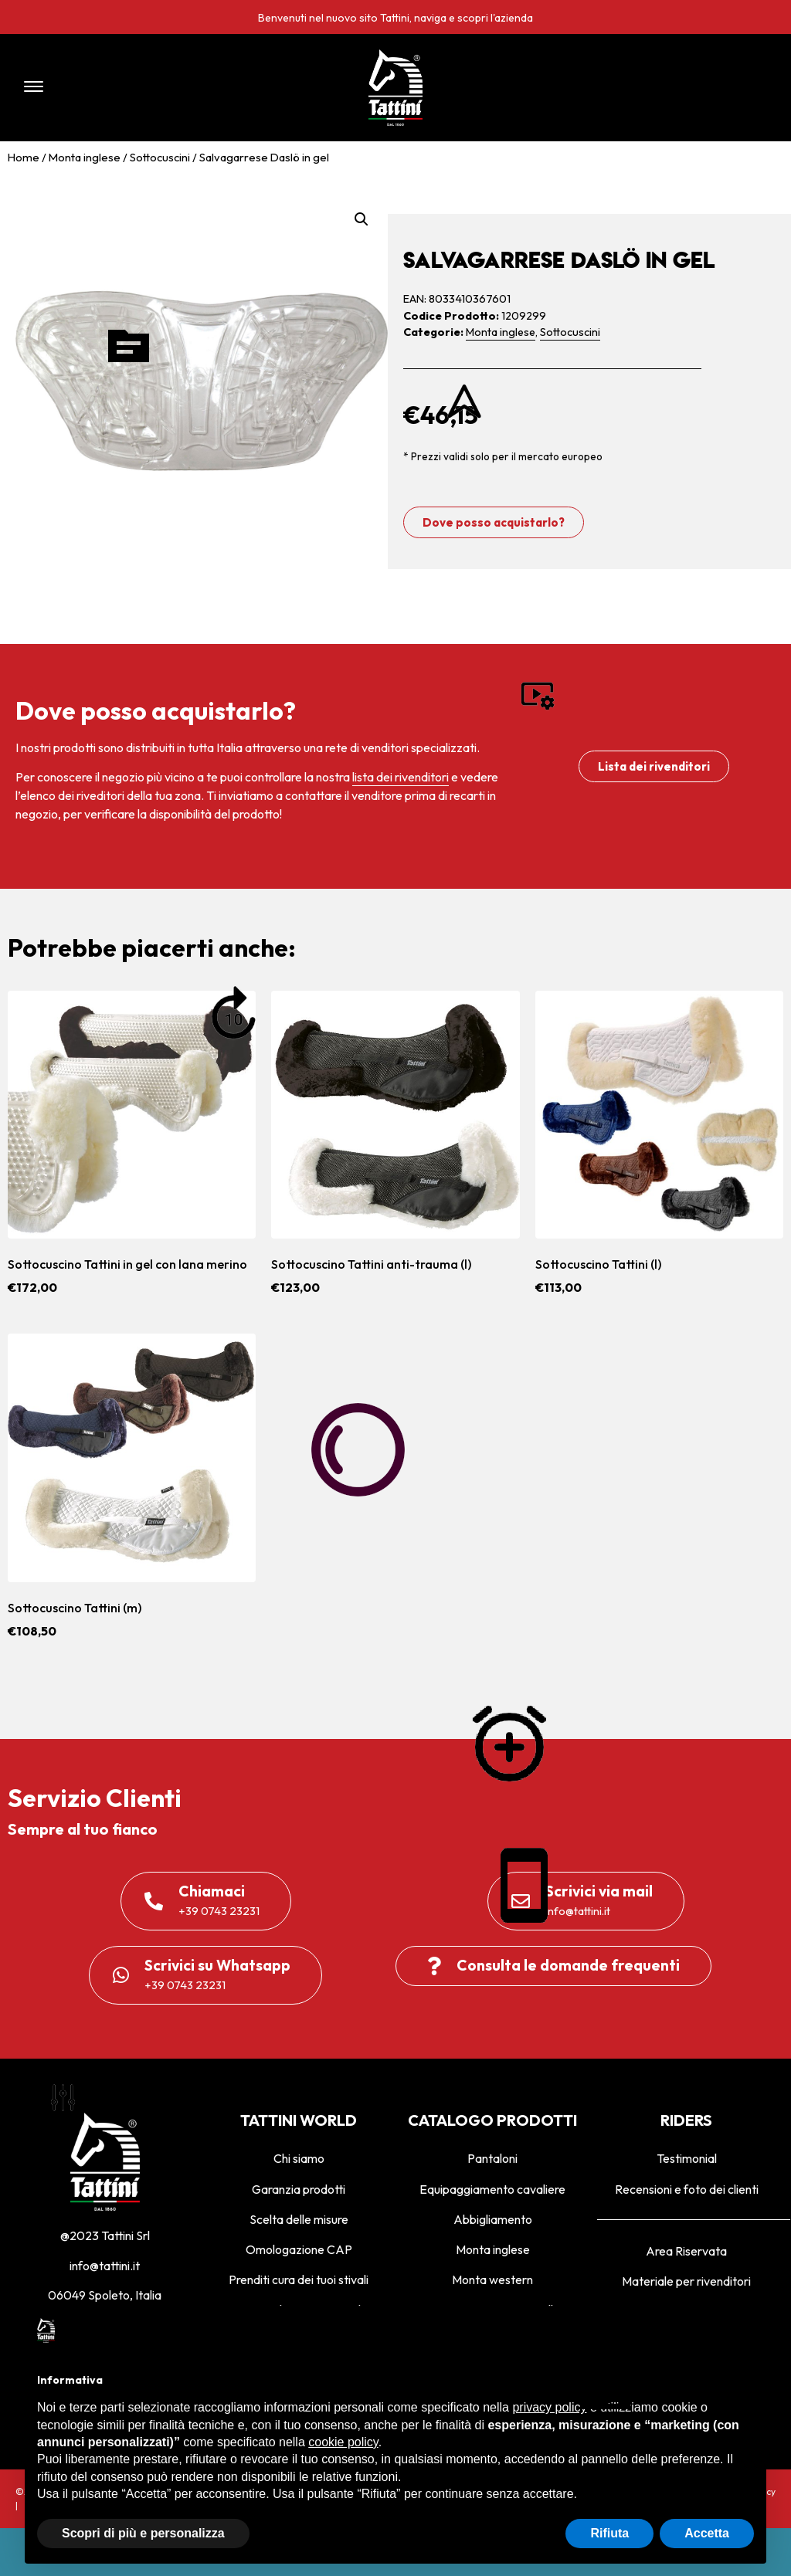 This screenshot has width=791, height=2576. I want to click on skip forward 10 seconds in media playback, so click(233, 1014).